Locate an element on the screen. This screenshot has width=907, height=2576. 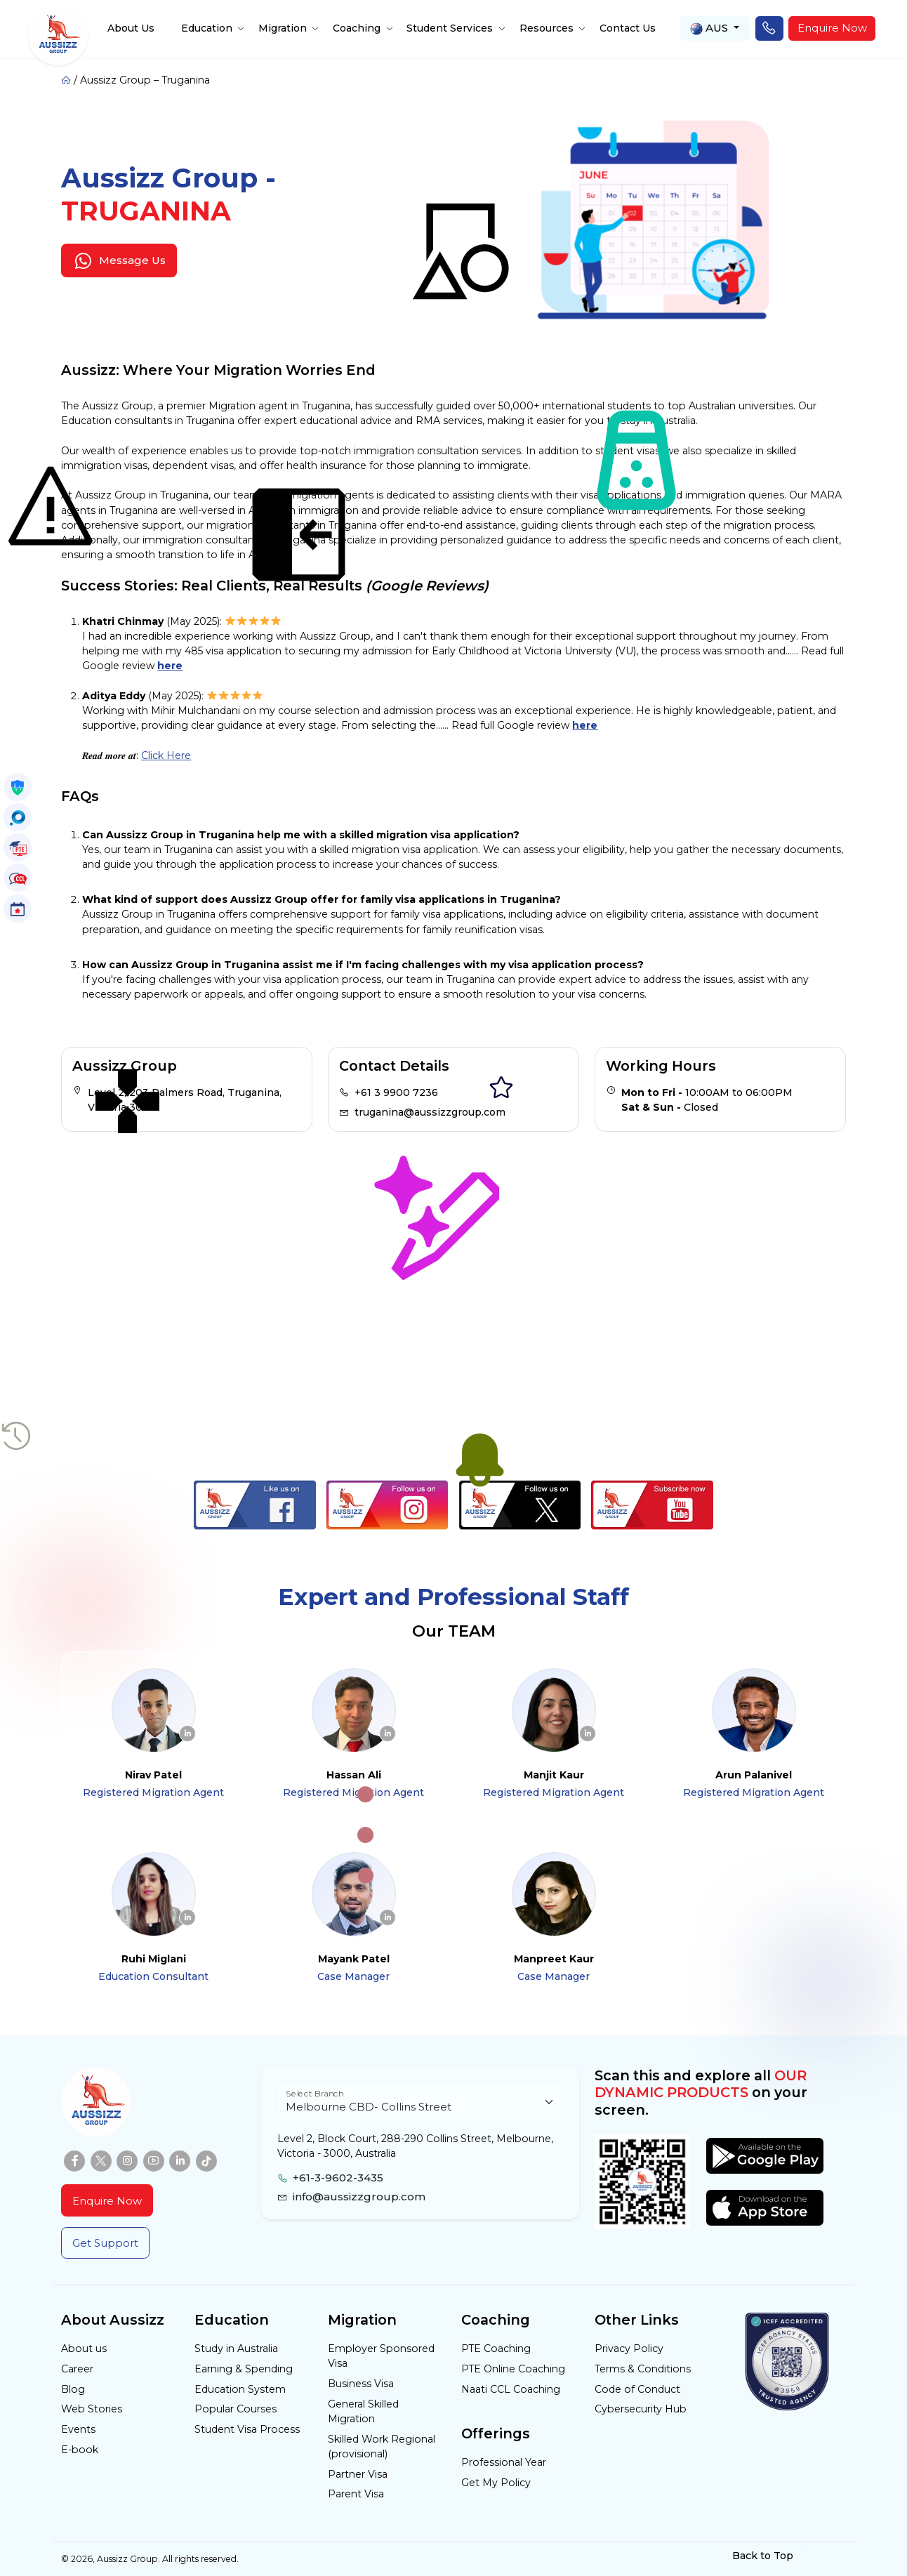
indicates a warning or caution state is located at coordinates (51, 509).